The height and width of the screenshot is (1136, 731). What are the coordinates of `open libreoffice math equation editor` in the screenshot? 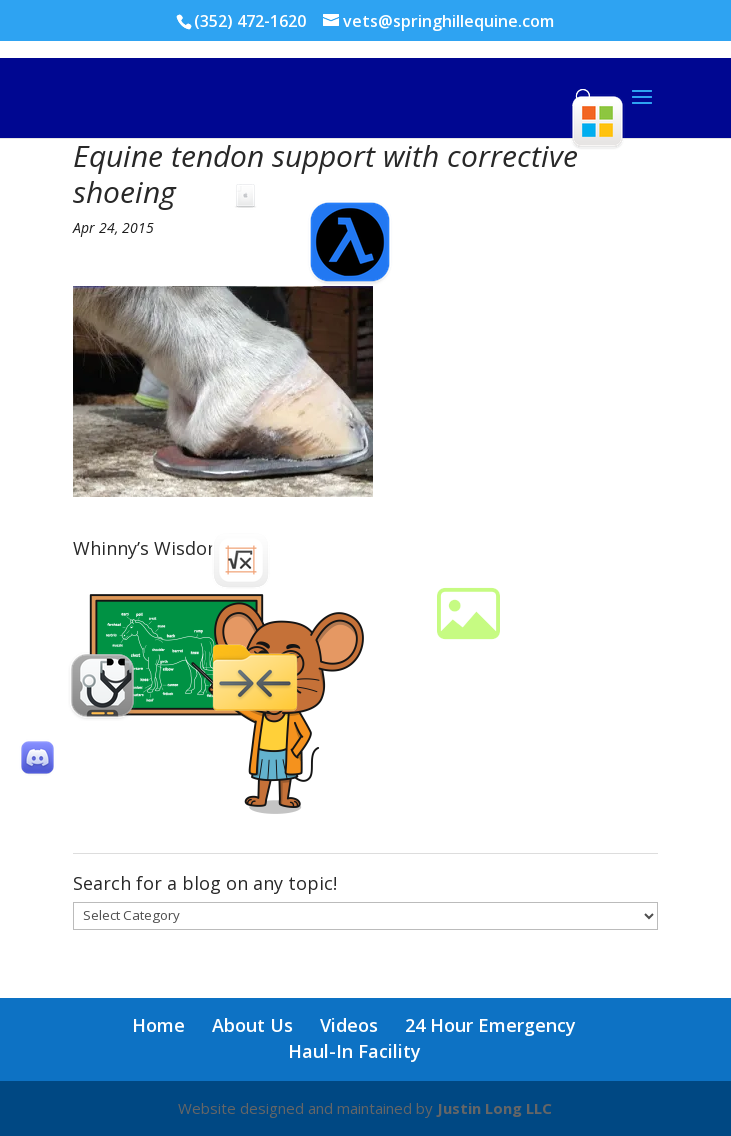 It's located at (241, 560).